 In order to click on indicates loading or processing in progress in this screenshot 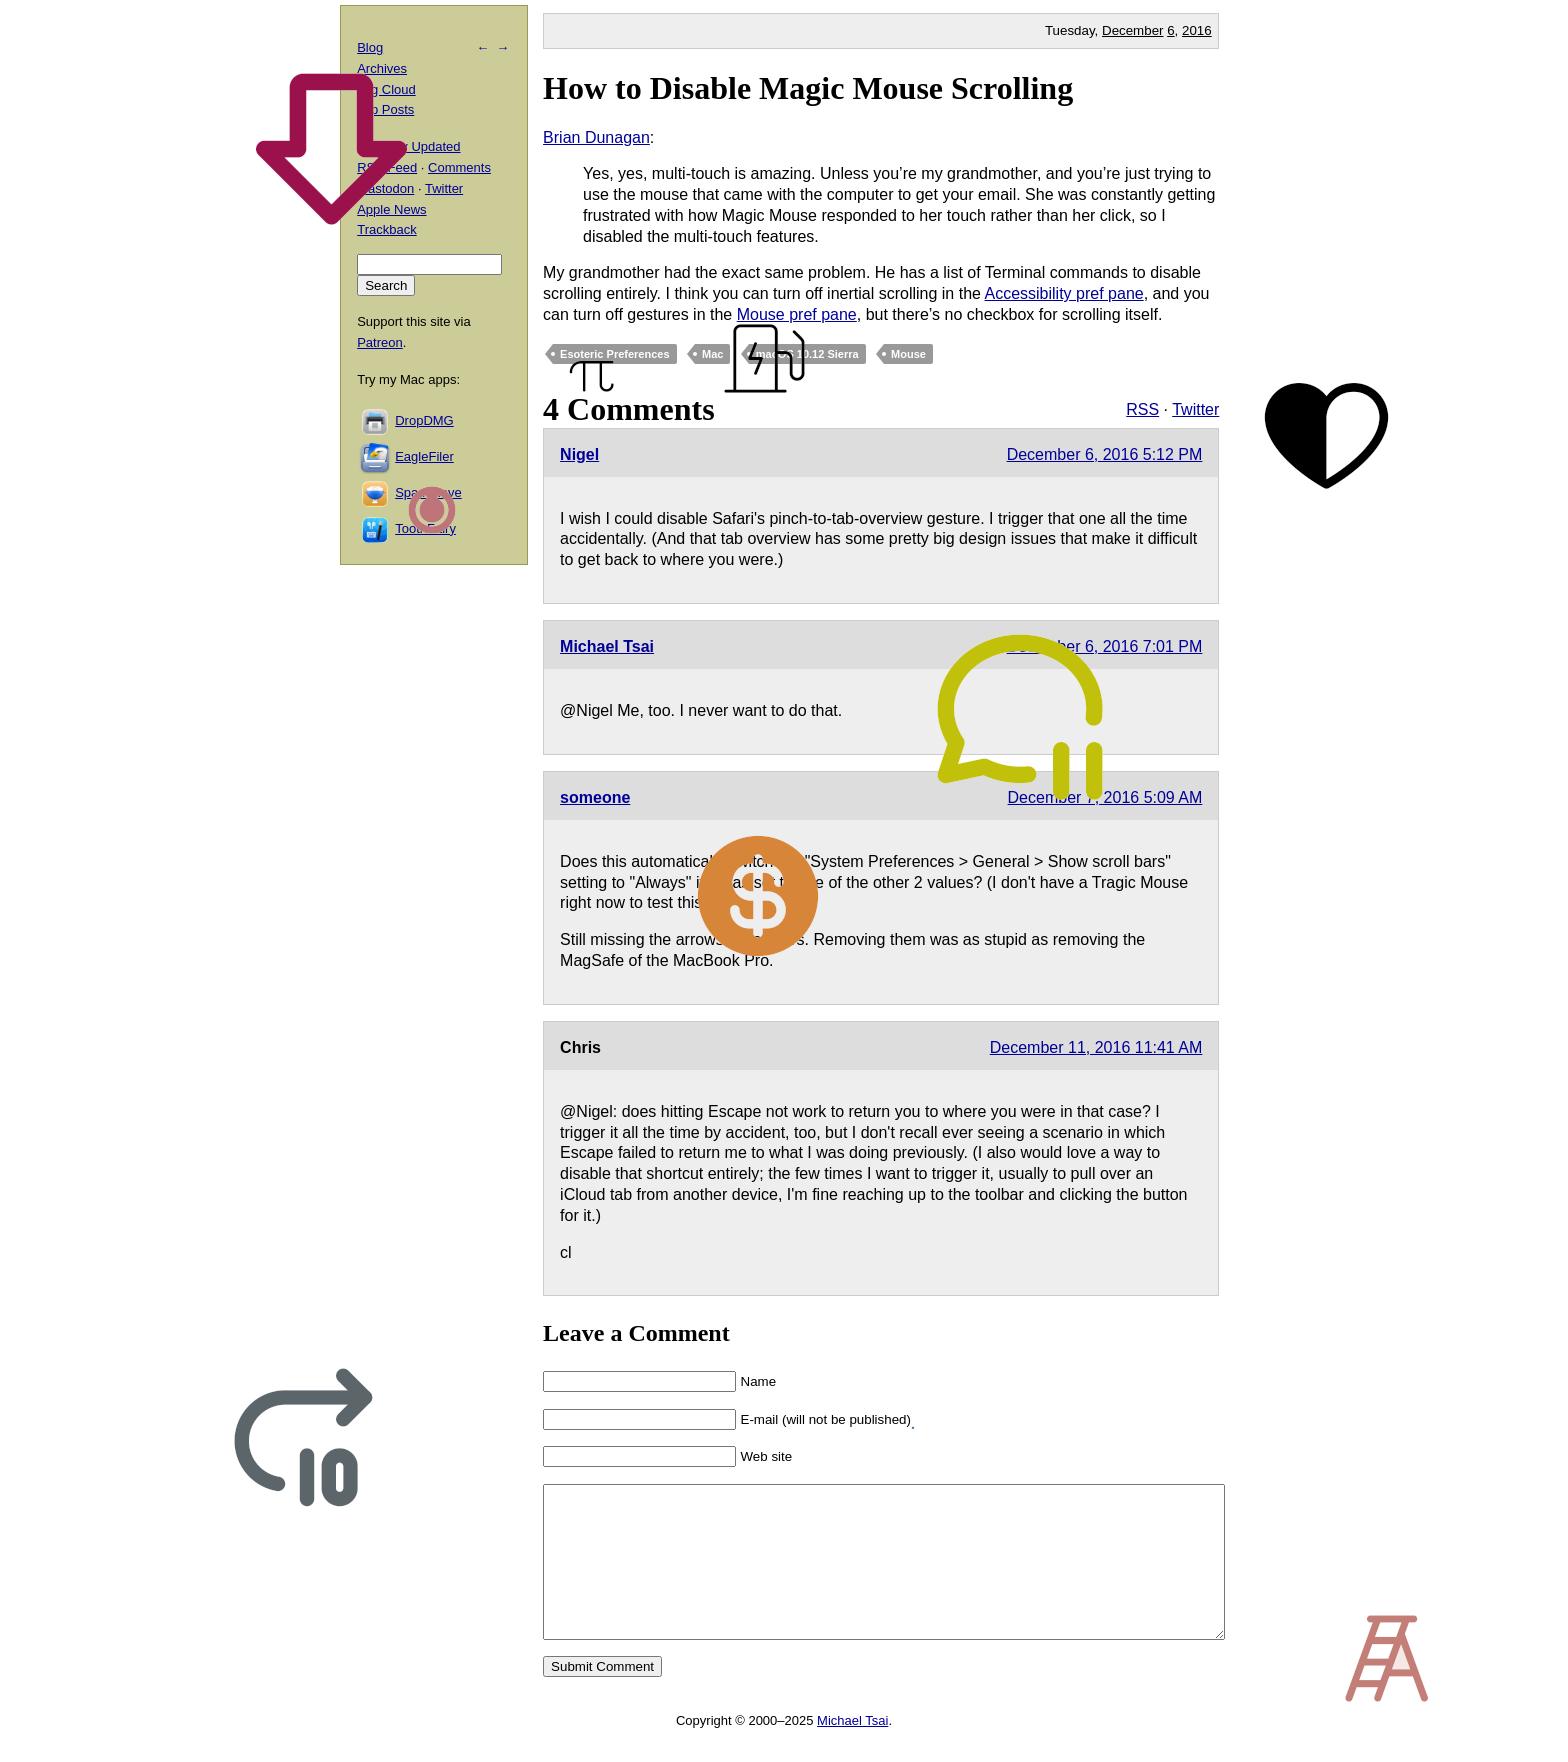, I will do `click(432, 510)`.